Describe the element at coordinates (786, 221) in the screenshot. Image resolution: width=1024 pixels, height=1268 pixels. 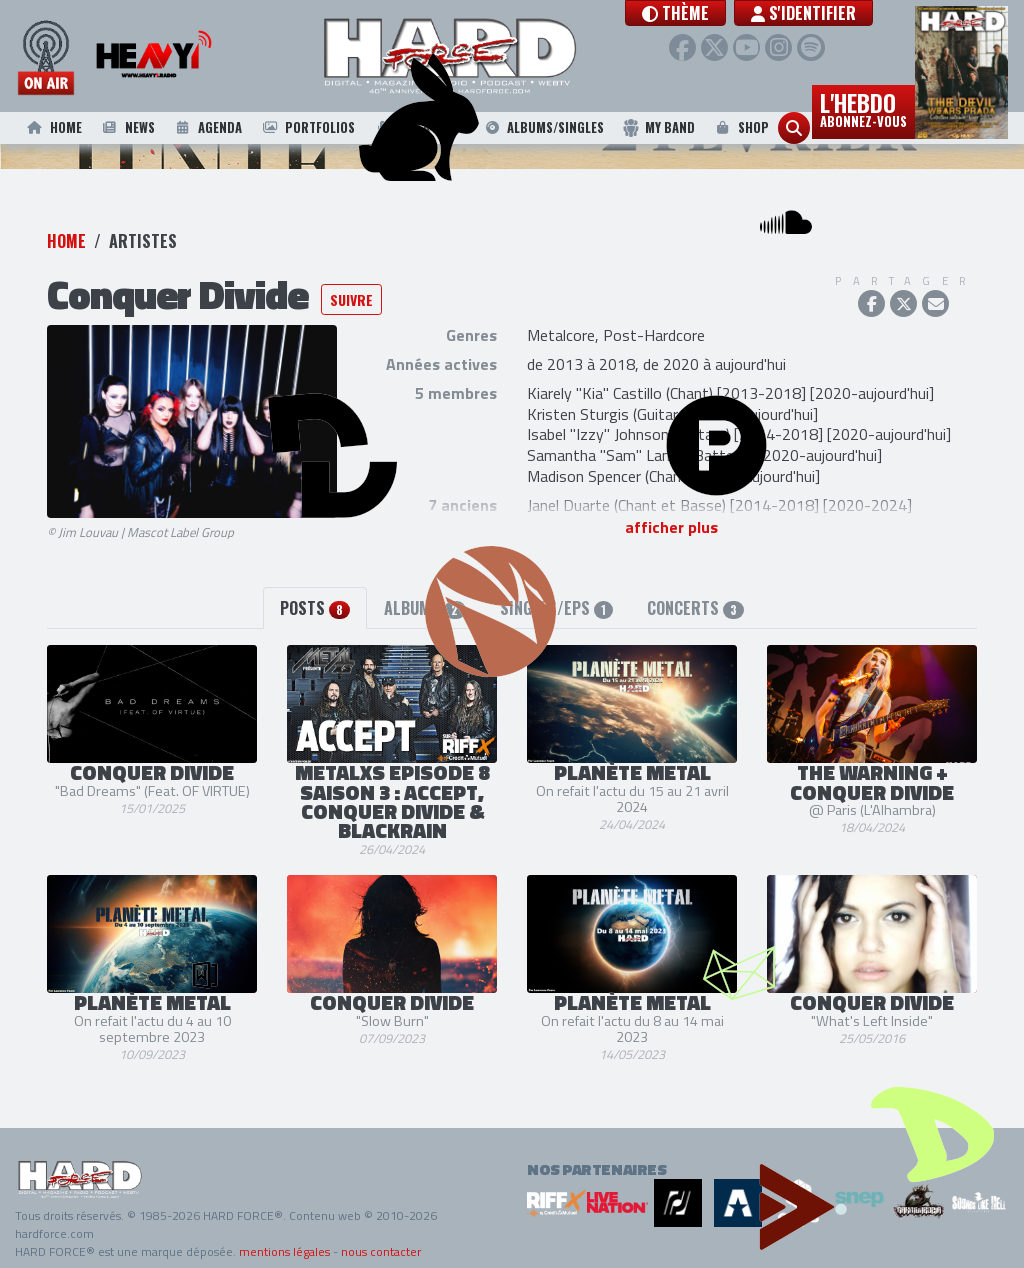
I see `open soundcloud app` at that location.